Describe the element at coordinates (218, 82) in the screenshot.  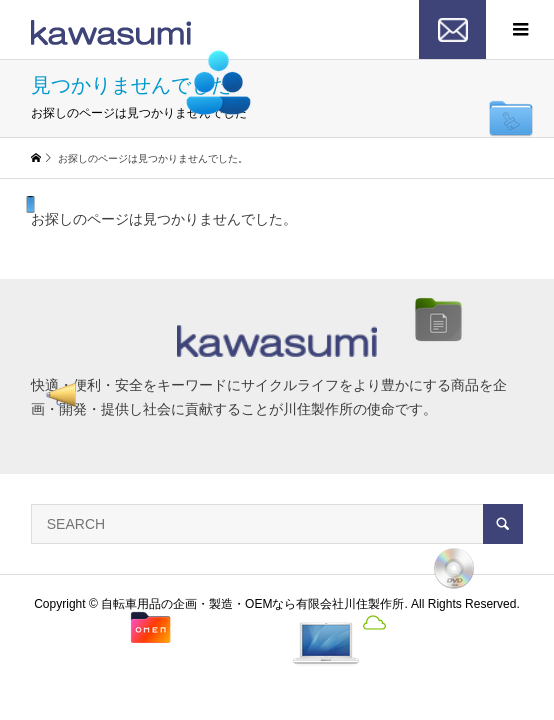
I see `indicates shared access or multiple users` at that location.